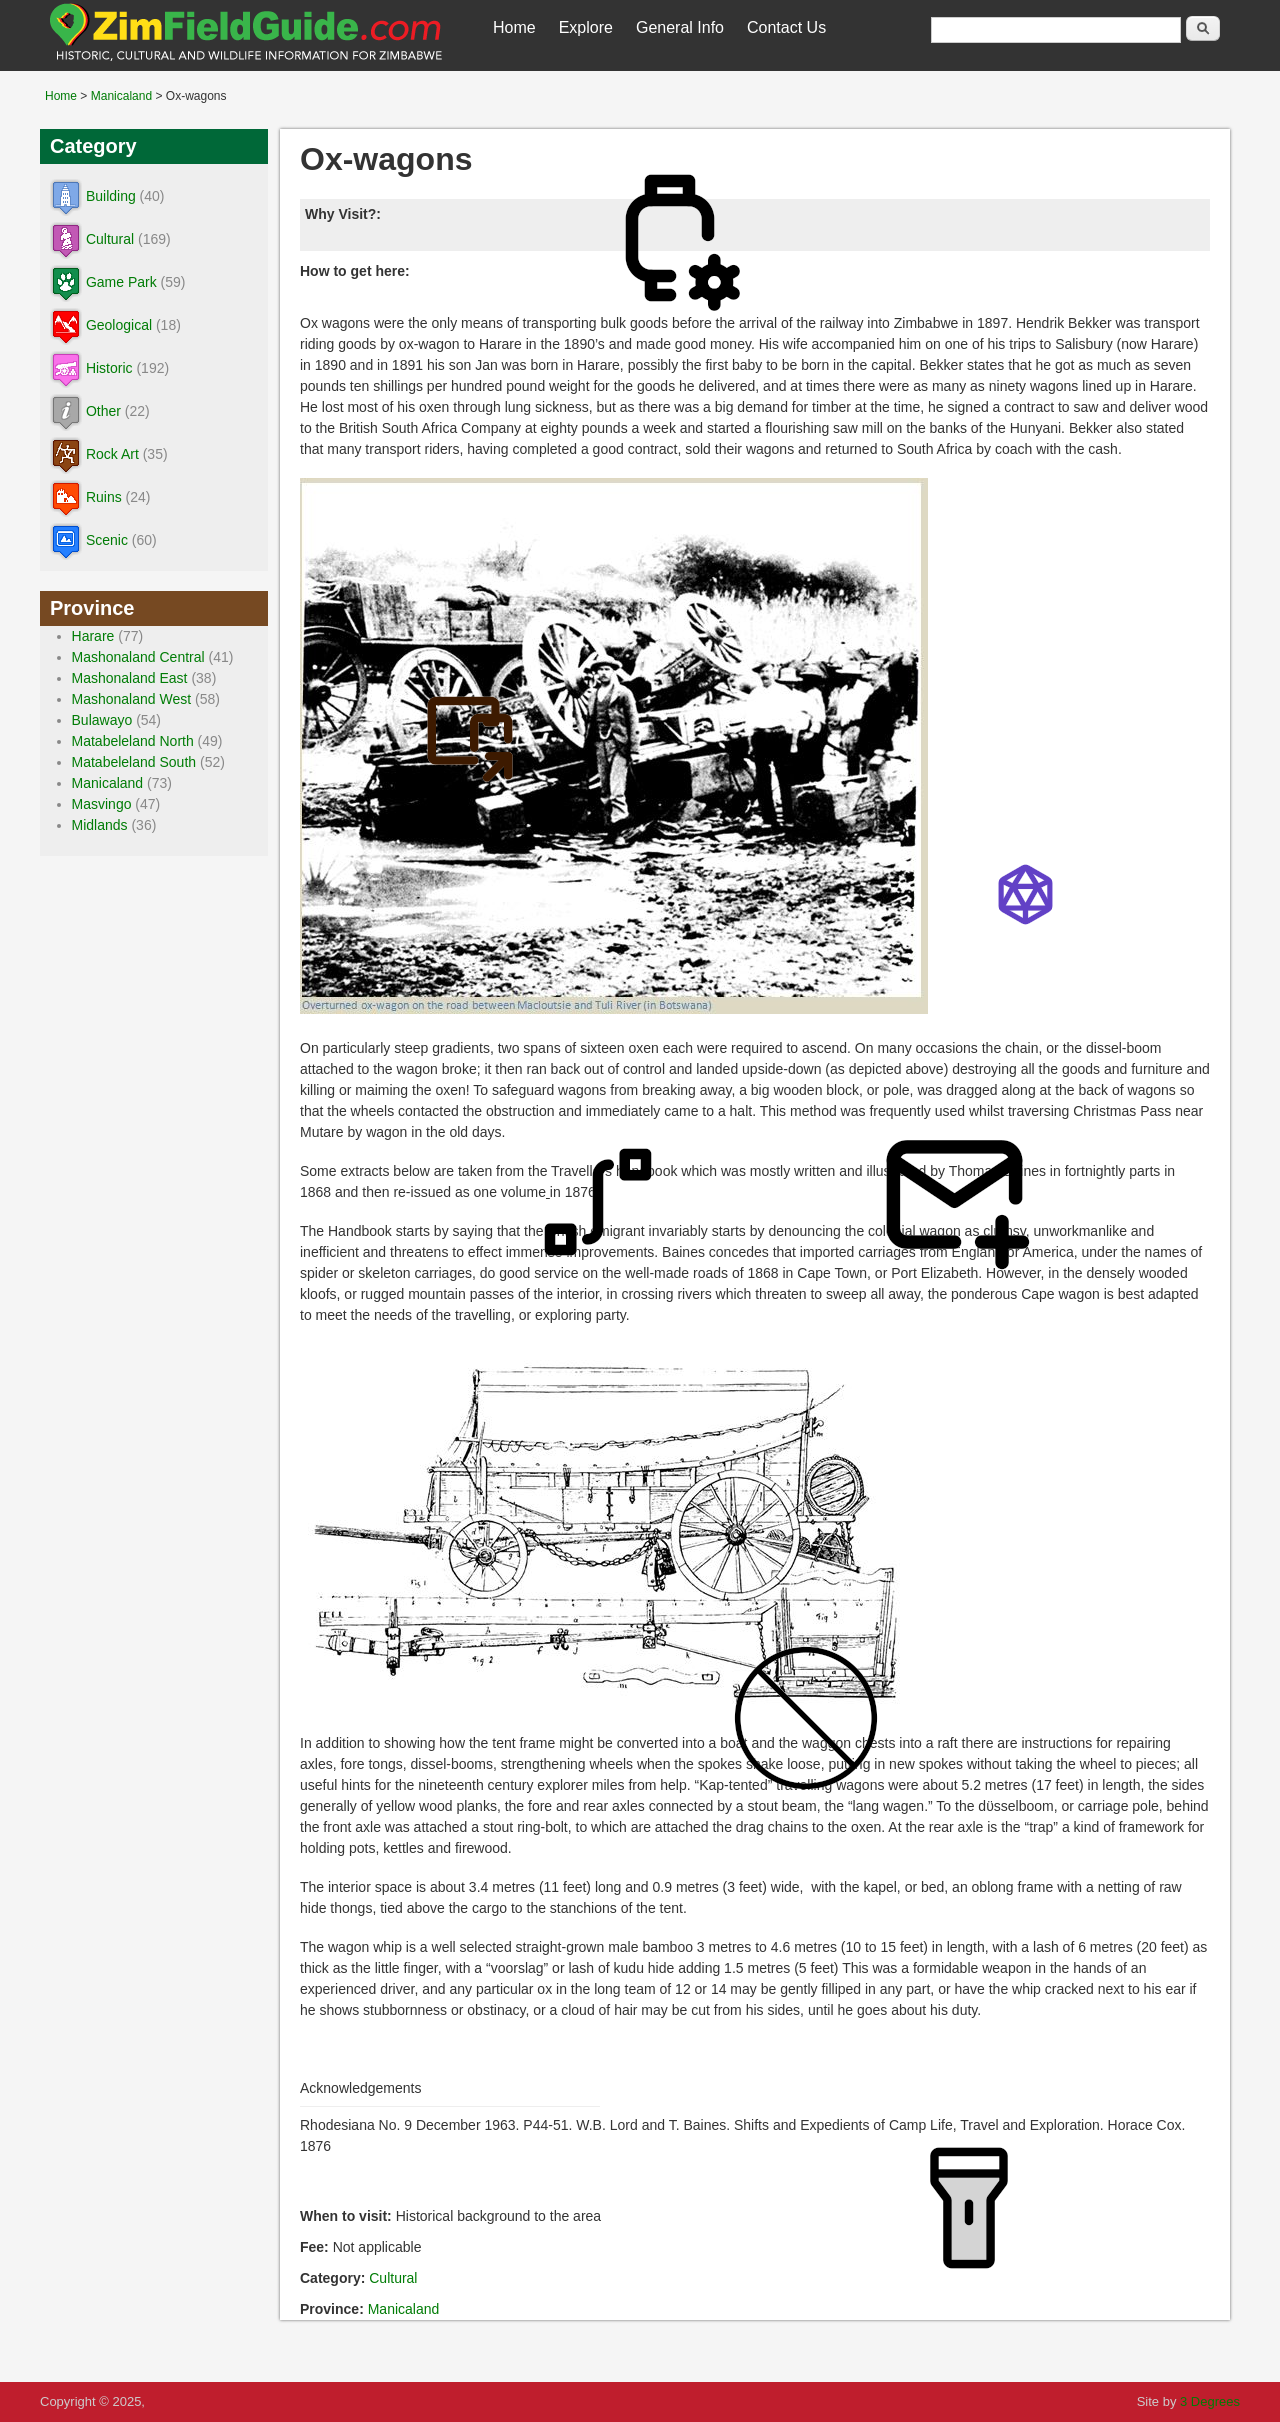  What do you see at coordinates (806, 1718) in the screenshot?
I see `indicates a prohibited or blocked action` at bounding box center [806, 1718].